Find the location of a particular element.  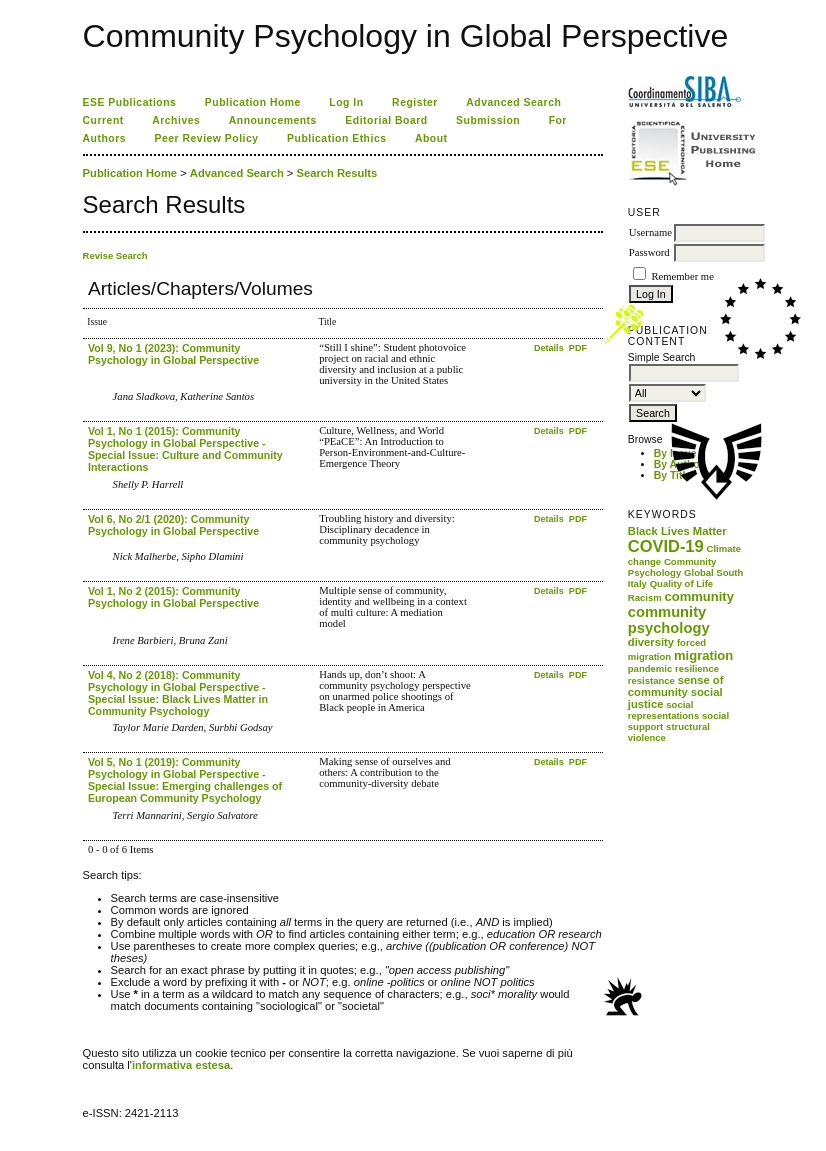

select european union as region or country is located at coordinates (760, 318).